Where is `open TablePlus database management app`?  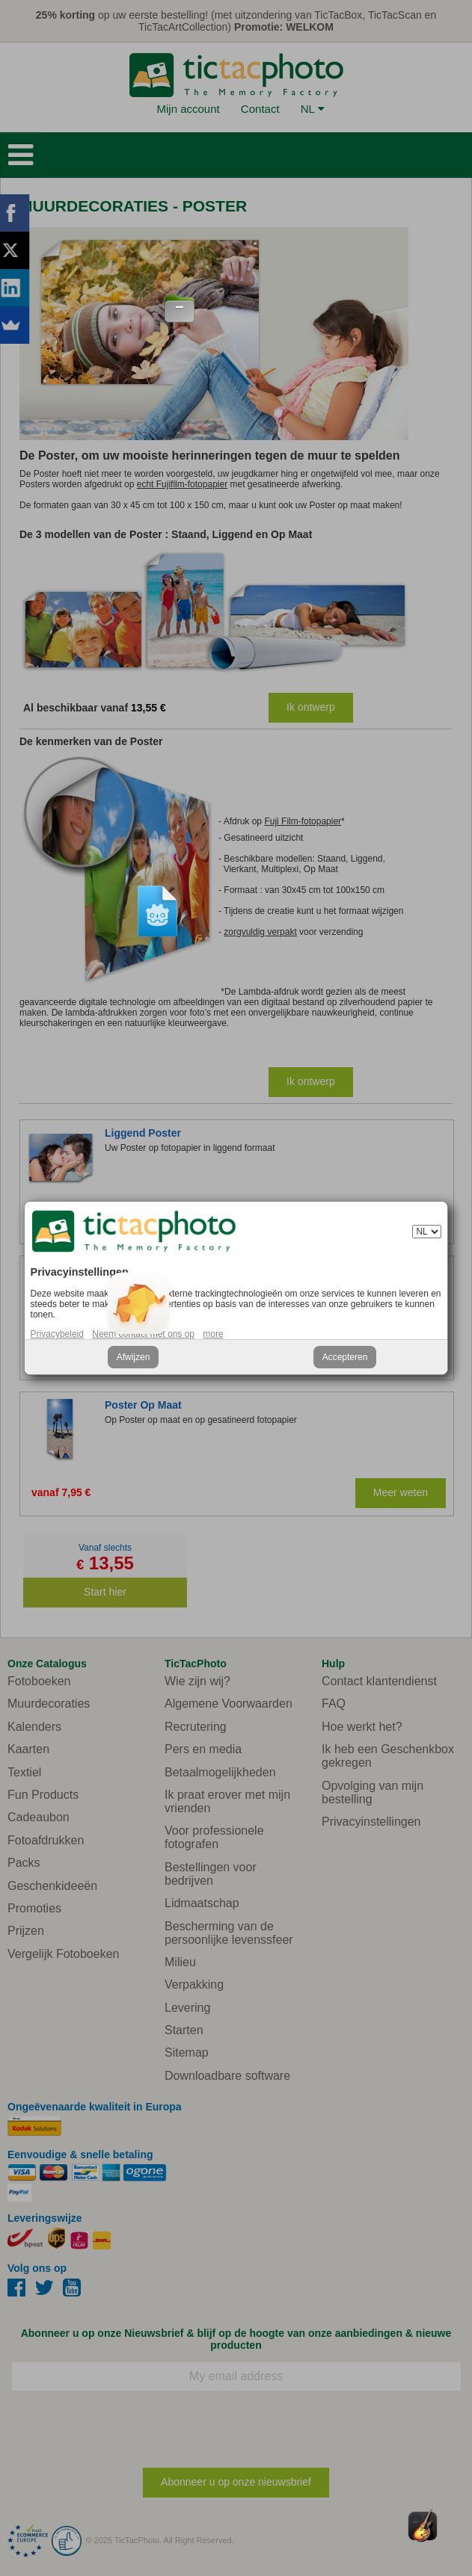 open TablePlus database management app is located at coordinates (138, 1303).